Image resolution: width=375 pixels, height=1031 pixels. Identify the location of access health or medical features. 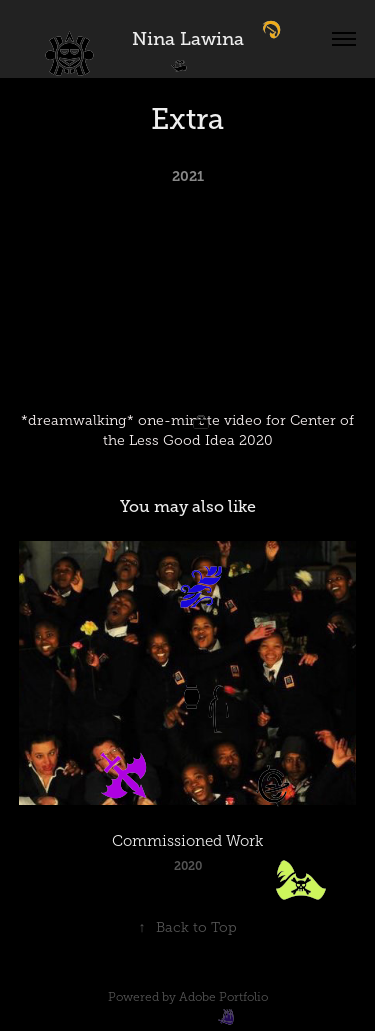
(201, 421).